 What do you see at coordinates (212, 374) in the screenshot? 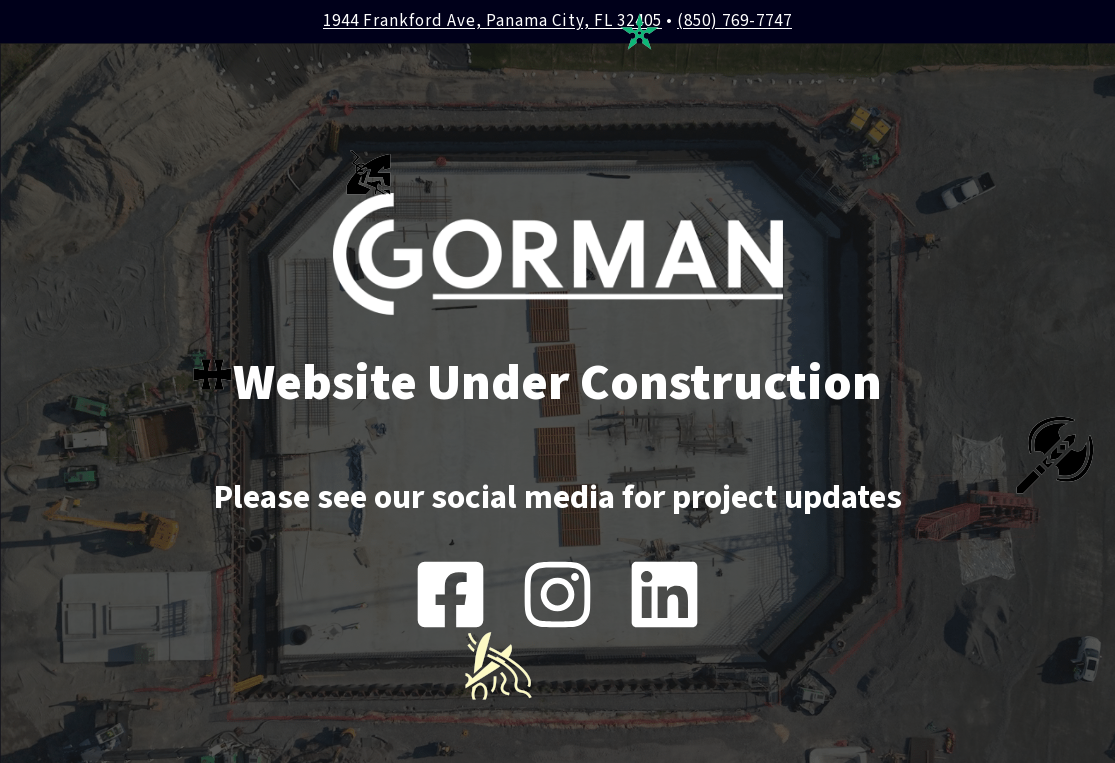
I see `indicates a cursed or unholy location` at bounding box center [212, 374].